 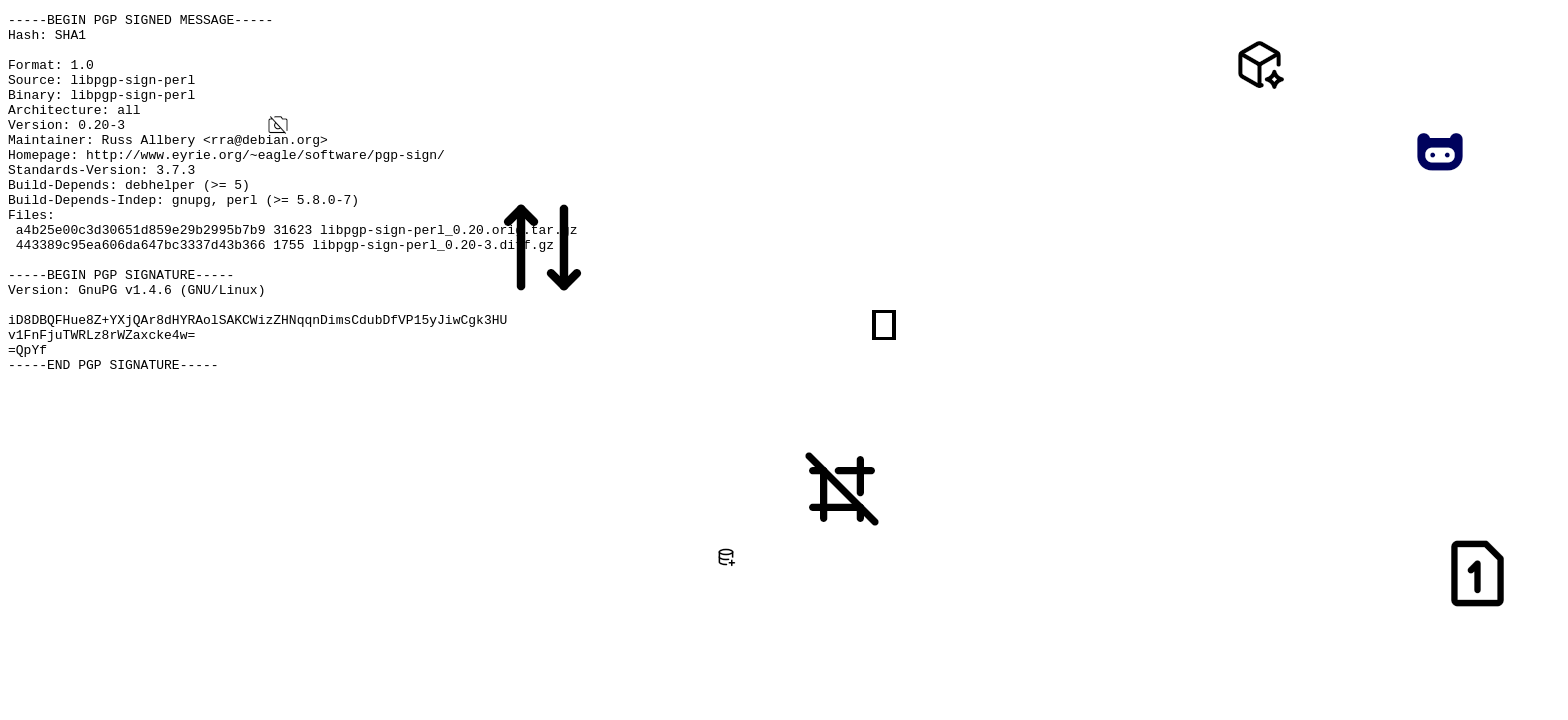 What do you see at coordinates (1259, 64) in the screenshot?
I see `generate 3D model with AI` at bounding box center [1259, 64].